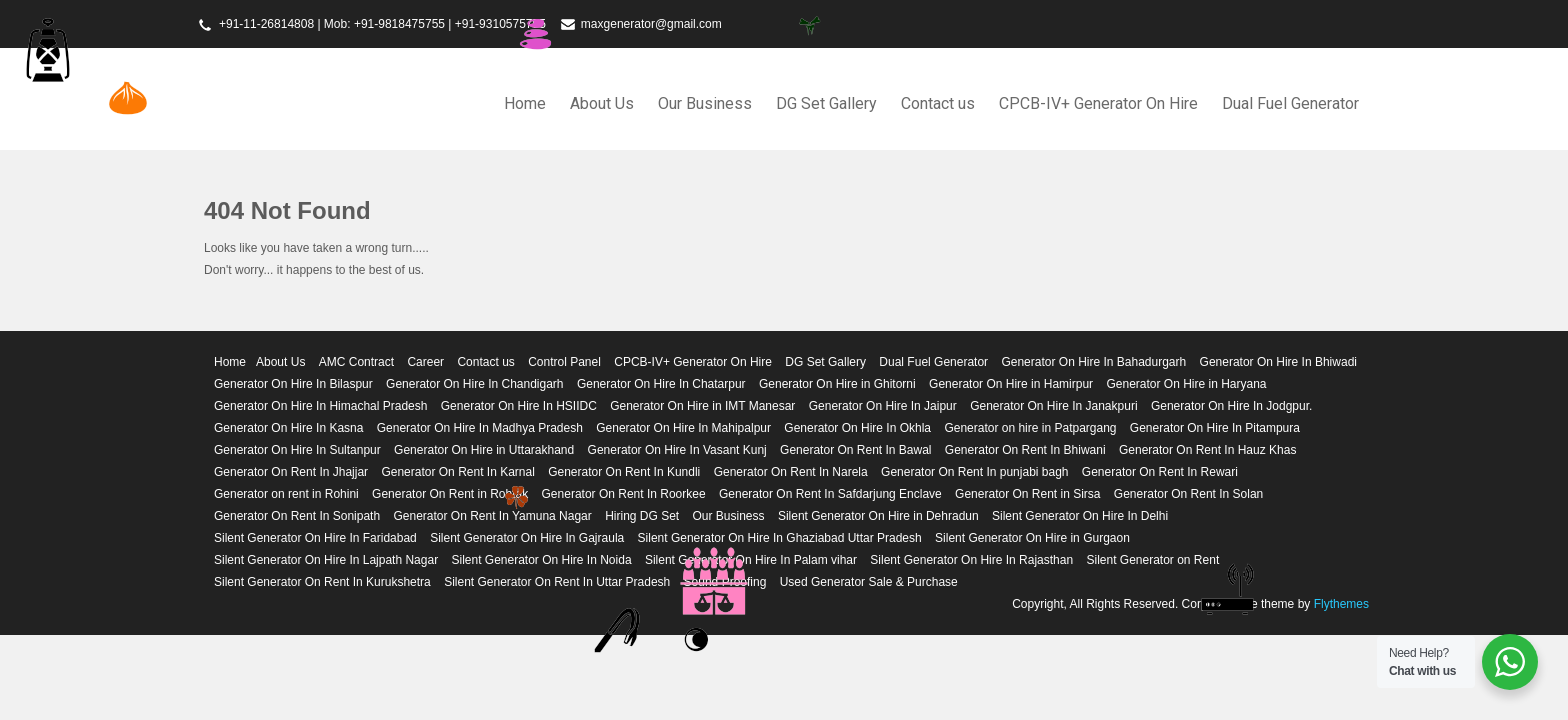 This screenshot has height=720, width=1568. I want to click on access wifi router settings, so click(1227, 588).